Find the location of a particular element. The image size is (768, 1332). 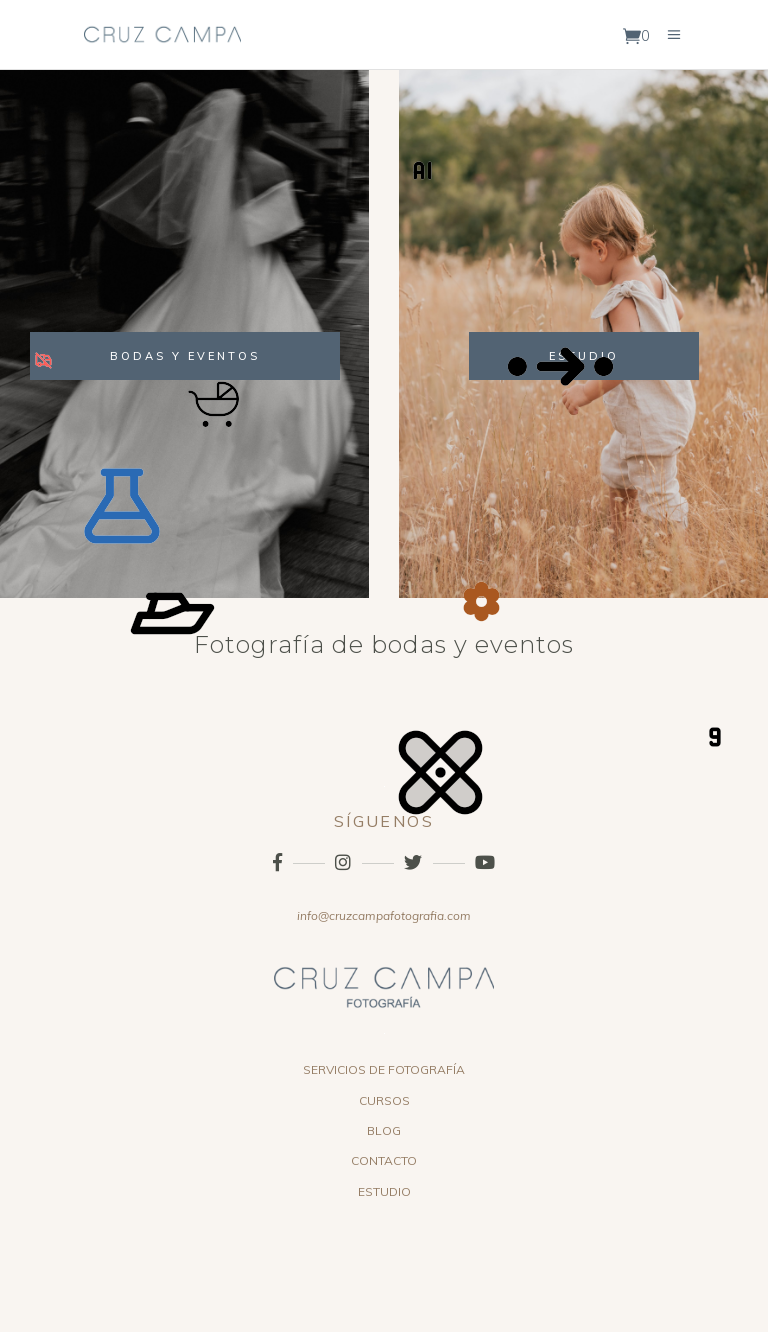

access health or first aid resources is located at coordinates (440, 772).